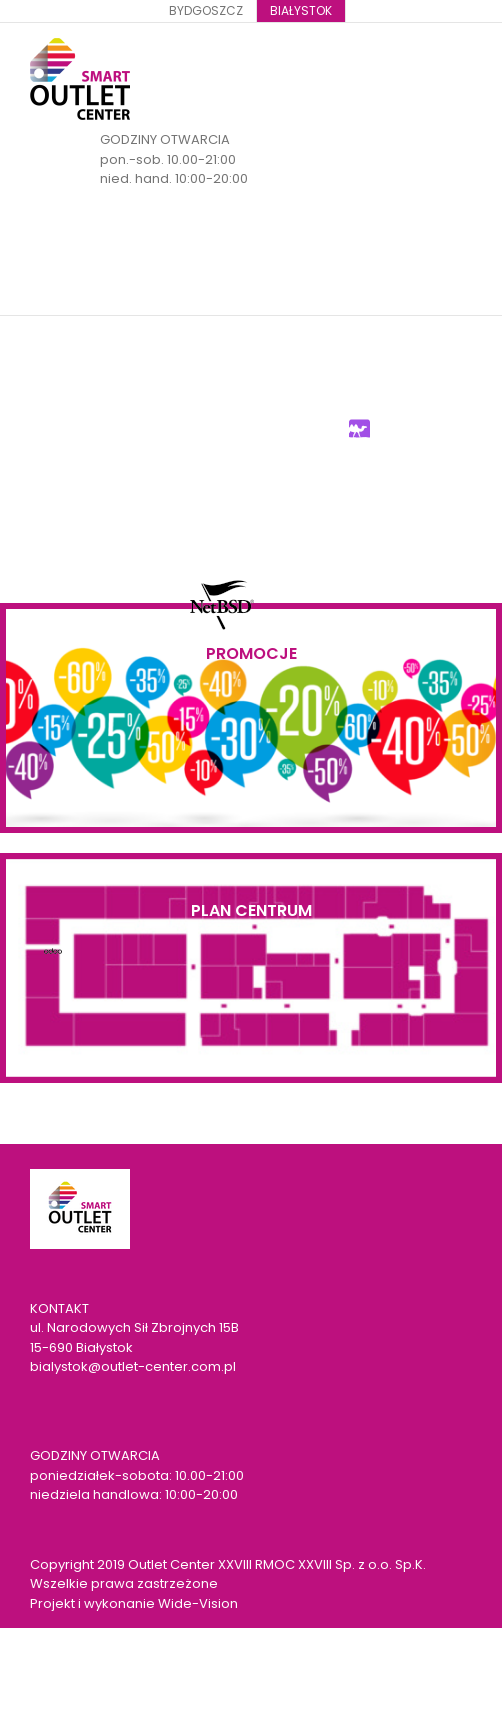 Image resolution: width=502 pixels, height=1713 pixels. What do you see at coordinates (53, 951) in the screenshot?
I see `open odoo business management app` at bounding box center [53, 951].